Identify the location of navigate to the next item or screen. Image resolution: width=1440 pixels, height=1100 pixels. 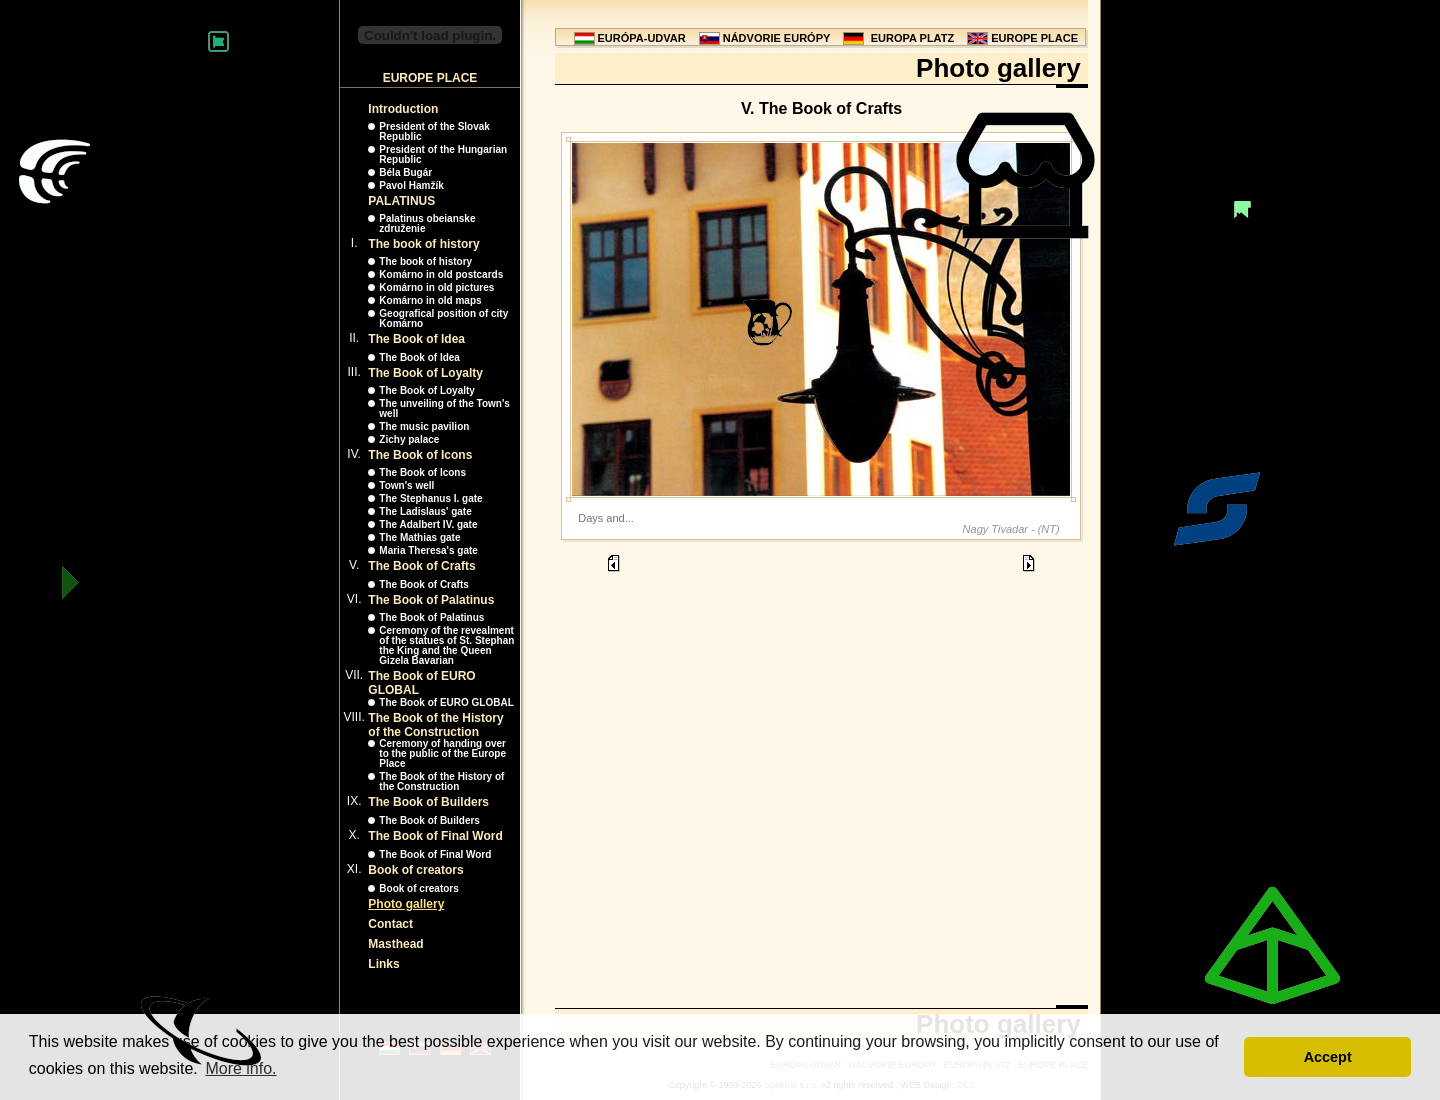
(67, 582).